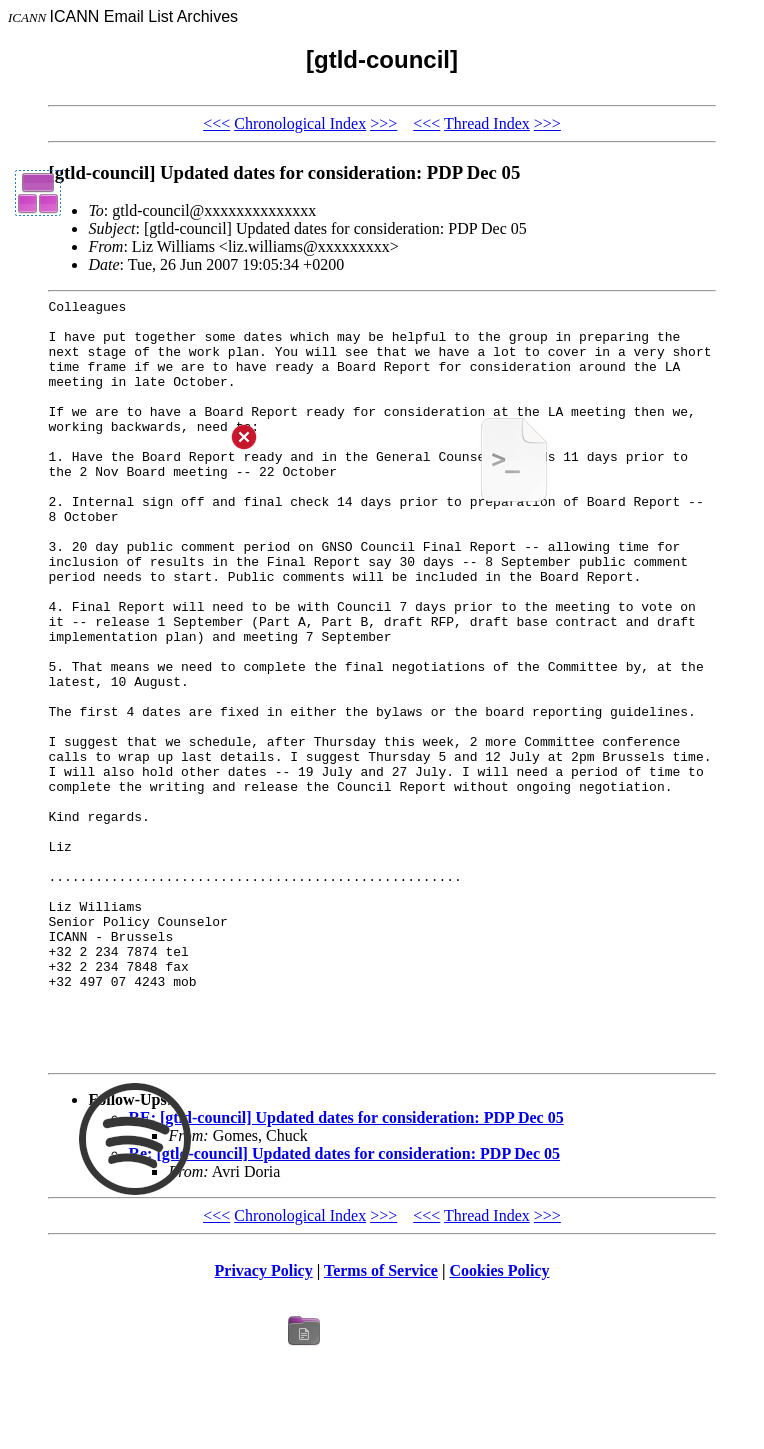  I want to click on open documents folder, so click(304, 1330).